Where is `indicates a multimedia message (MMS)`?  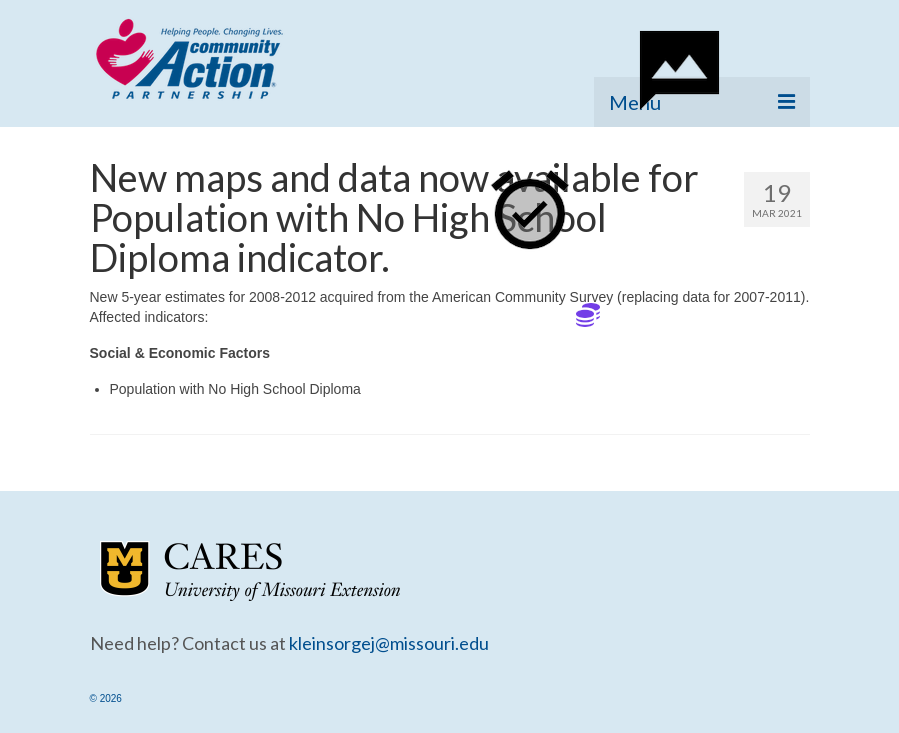 indicates a multimedia message (MMS) is located at coordinates (679, 70).